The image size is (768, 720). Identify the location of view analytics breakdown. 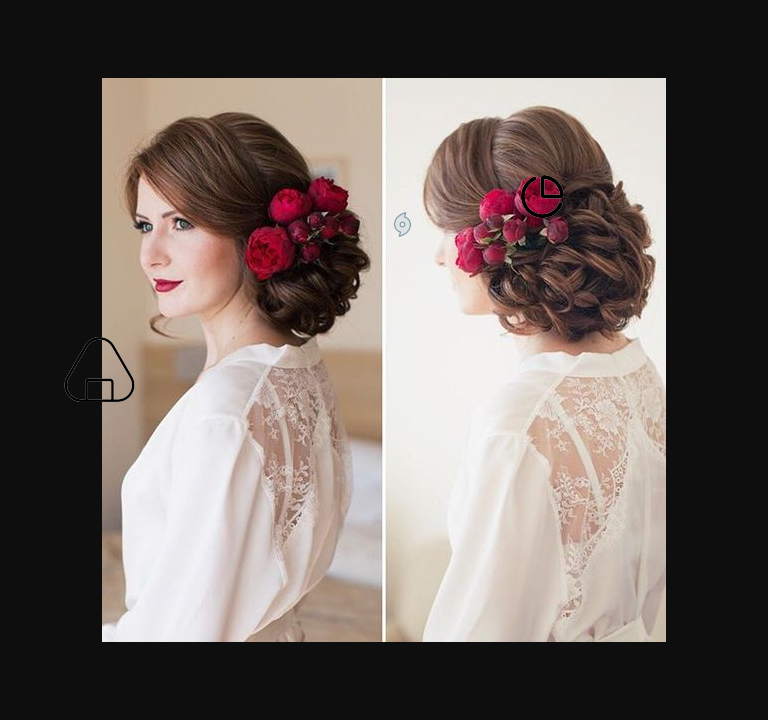
(542, 196).